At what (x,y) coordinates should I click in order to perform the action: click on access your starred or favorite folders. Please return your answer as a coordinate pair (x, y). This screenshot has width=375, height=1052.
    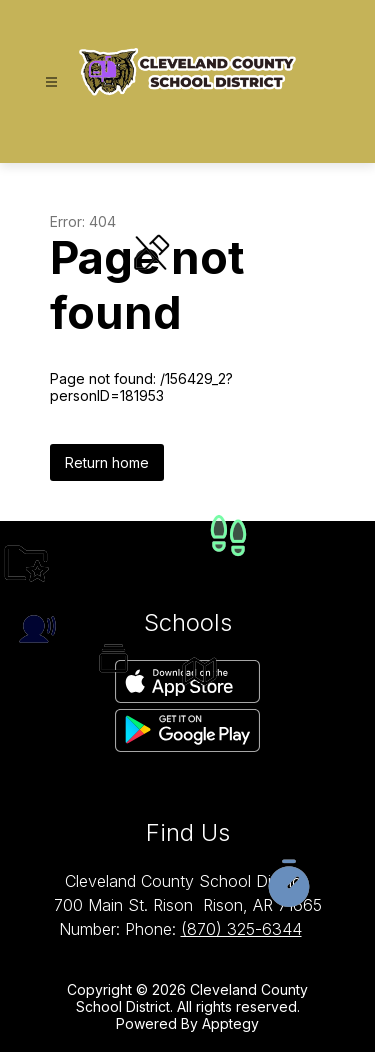
    Looking at the image, I should click on (26, 562).